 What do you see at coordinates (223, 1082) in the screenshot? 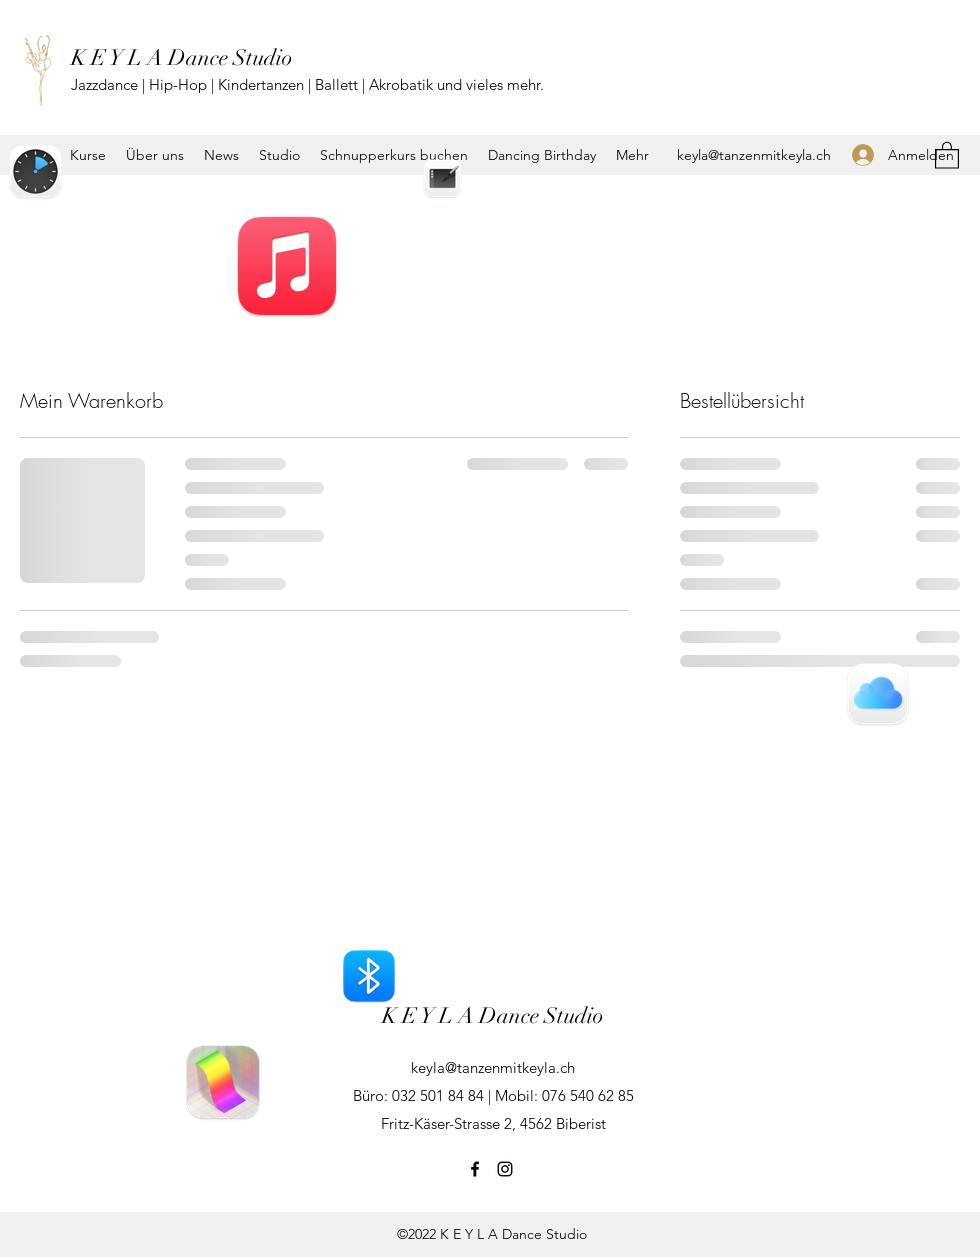
I see `open Grapher app for mathematical visualization` at bounding box center [223, 1082].